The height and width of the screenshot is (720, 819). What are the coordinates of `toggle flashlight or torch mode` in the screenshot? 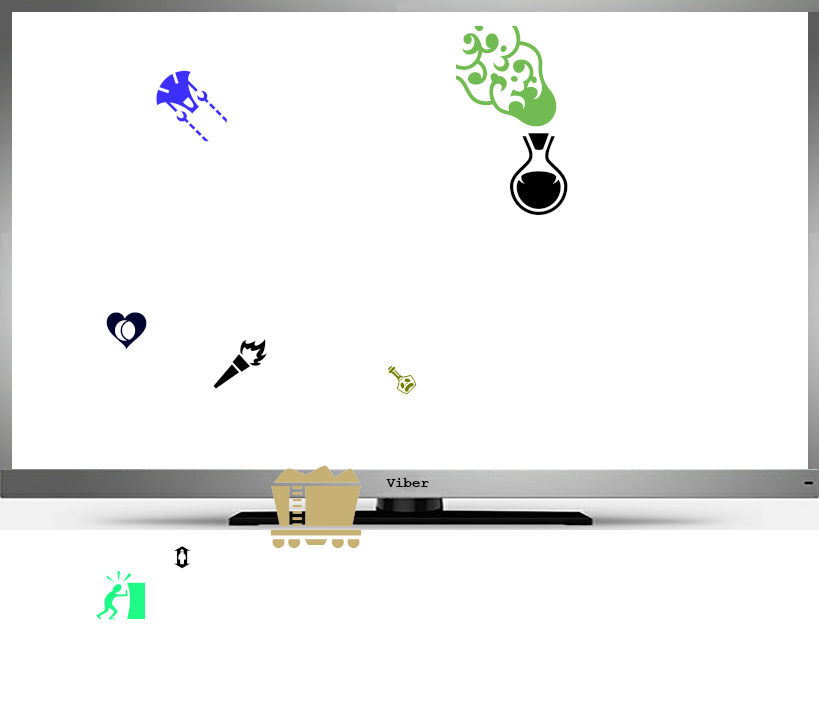 It's located at (240, 362).